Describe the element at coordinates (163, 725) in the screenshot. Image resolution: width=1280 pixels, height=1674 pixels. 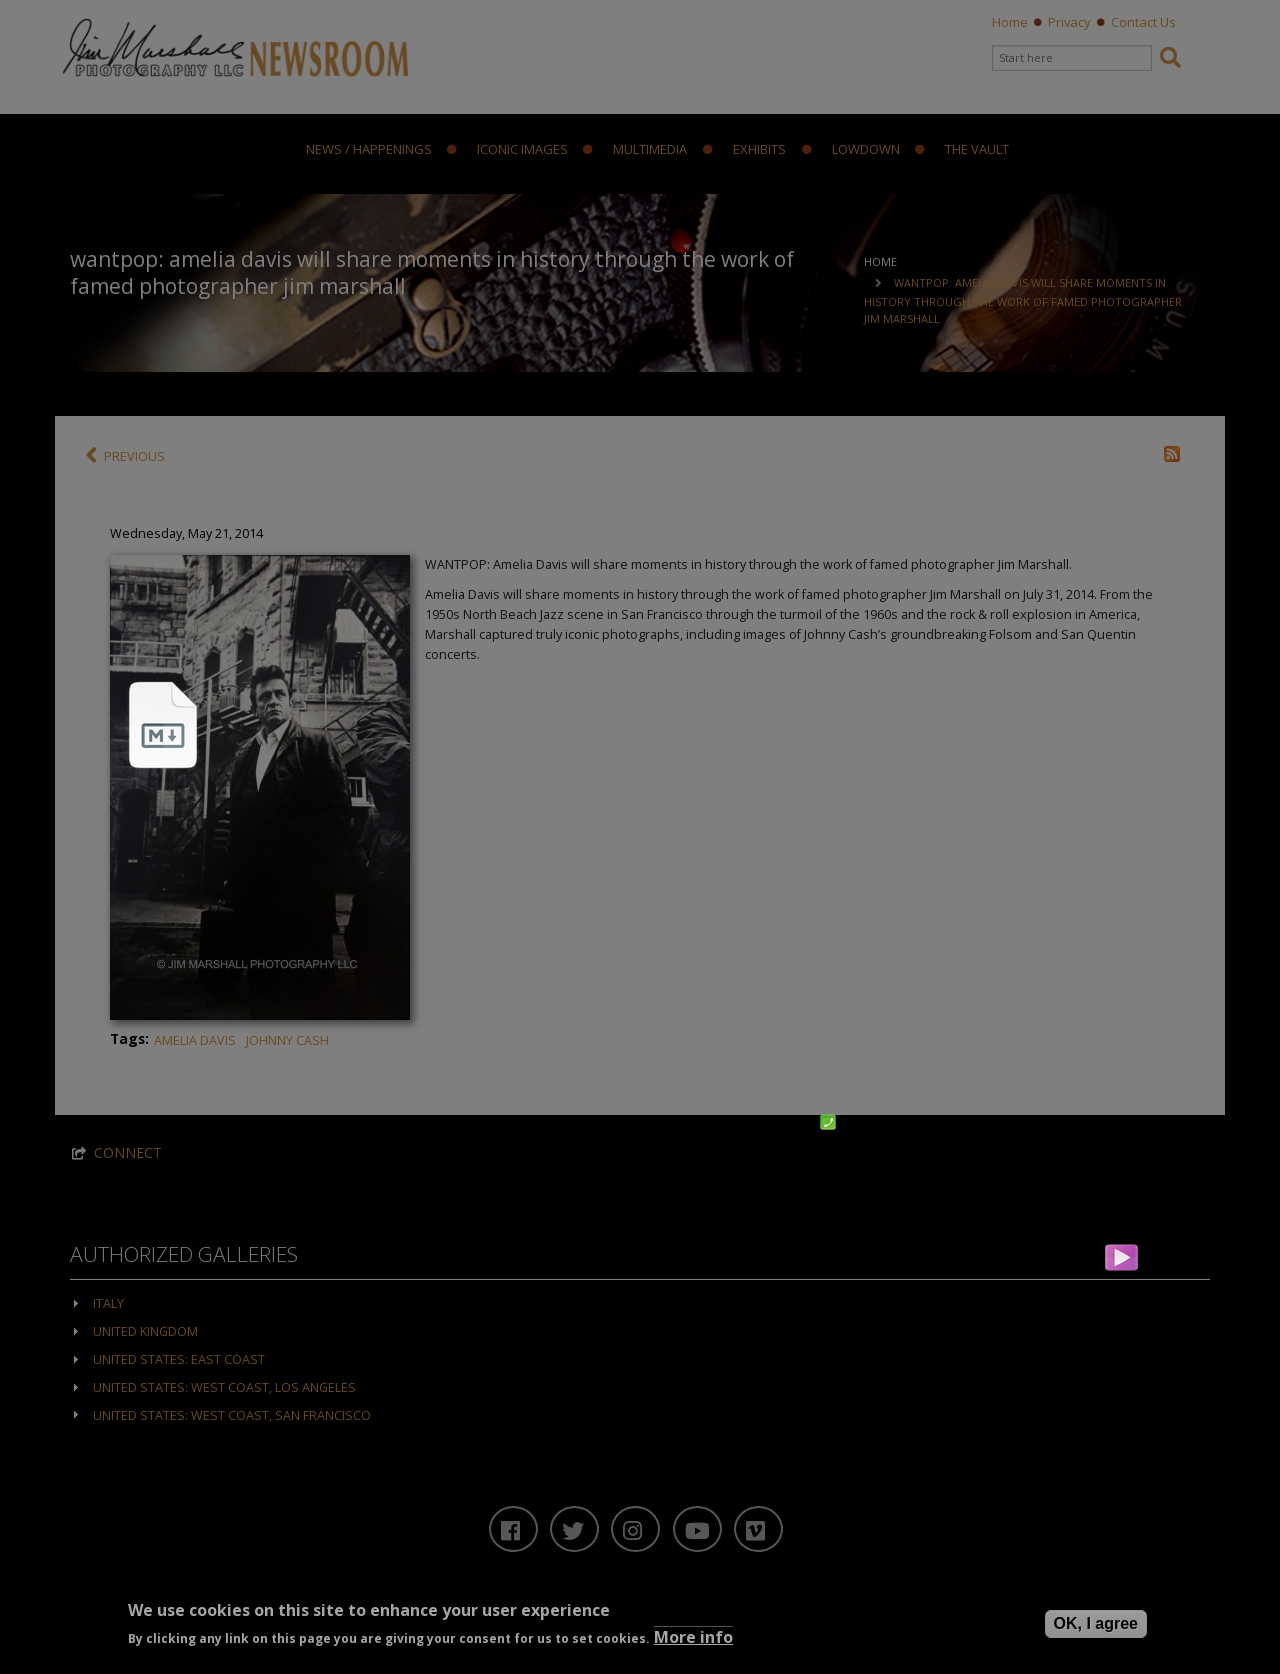
I see `a markdown text file` at that location.